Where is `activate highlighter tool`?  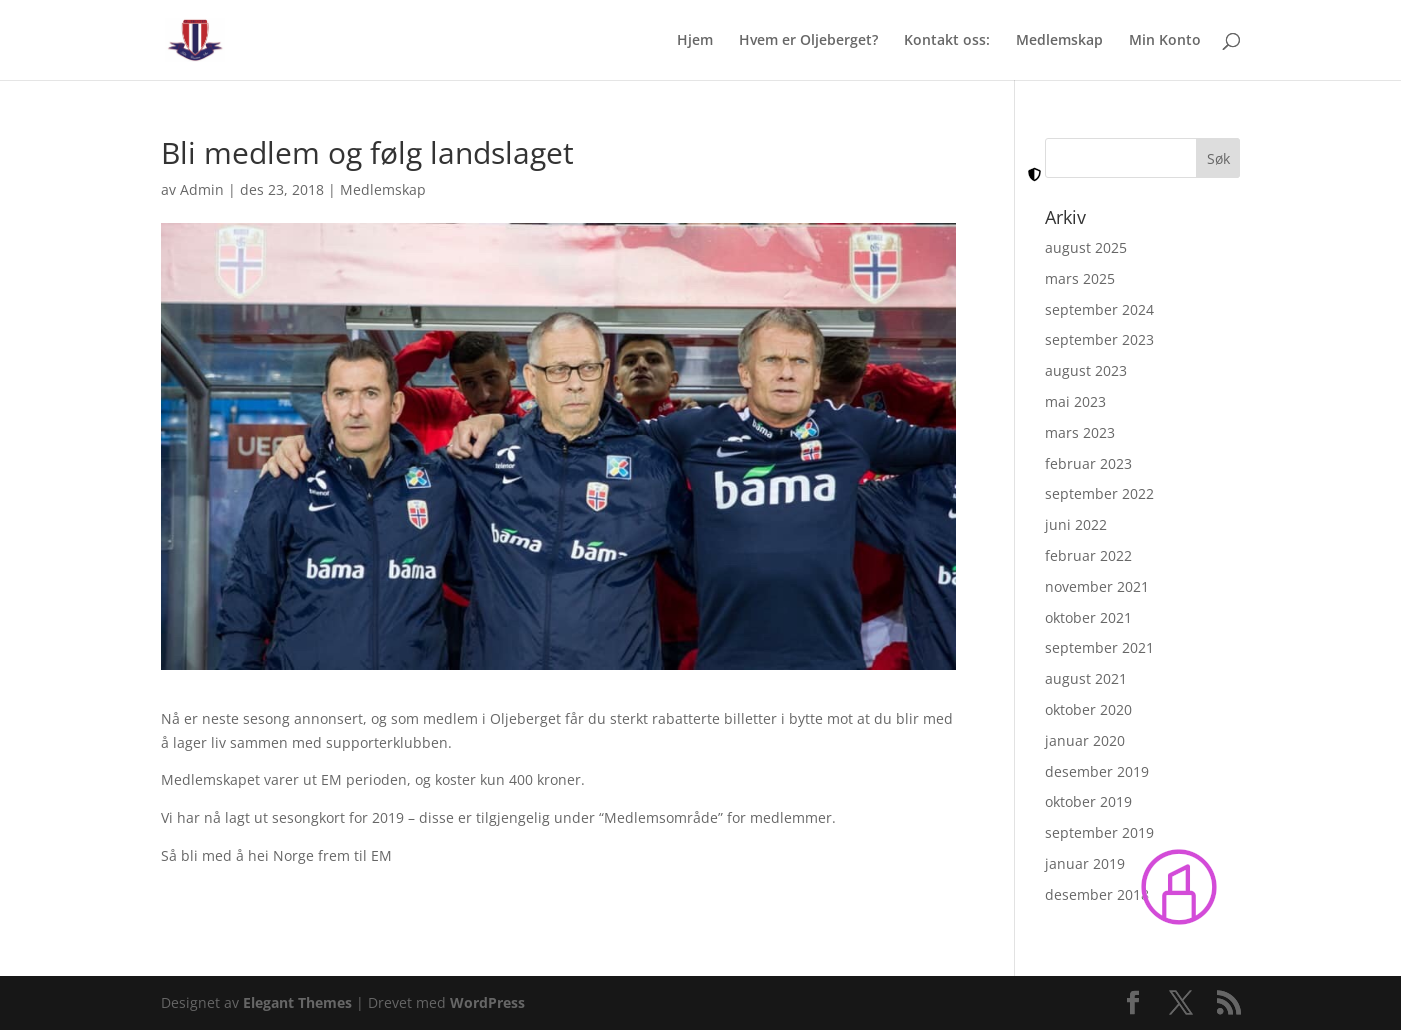
activate highlighter tool is located at coordinates (1179, 887).